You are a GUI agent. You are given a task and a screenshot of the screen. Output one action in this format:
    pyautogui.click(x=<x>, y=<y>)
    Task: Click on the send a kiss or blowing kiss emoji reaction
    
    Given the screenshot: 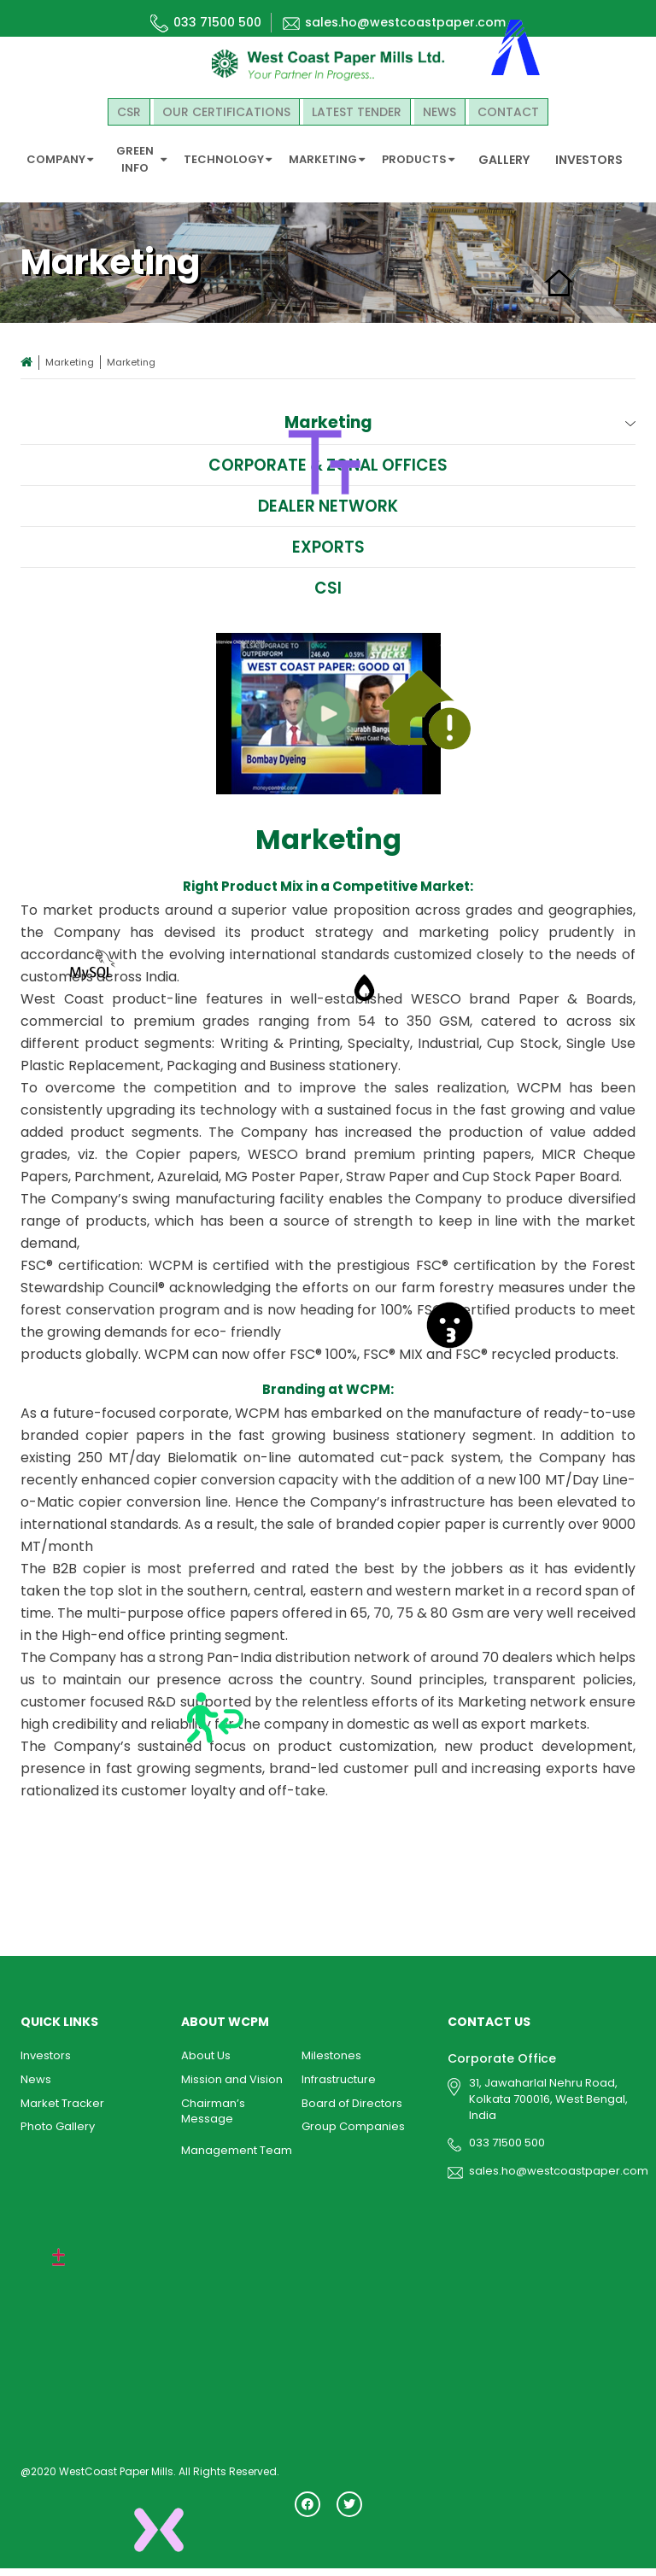 What is the action you would take?
    pyautogui.click(x=449, y=1325)
    